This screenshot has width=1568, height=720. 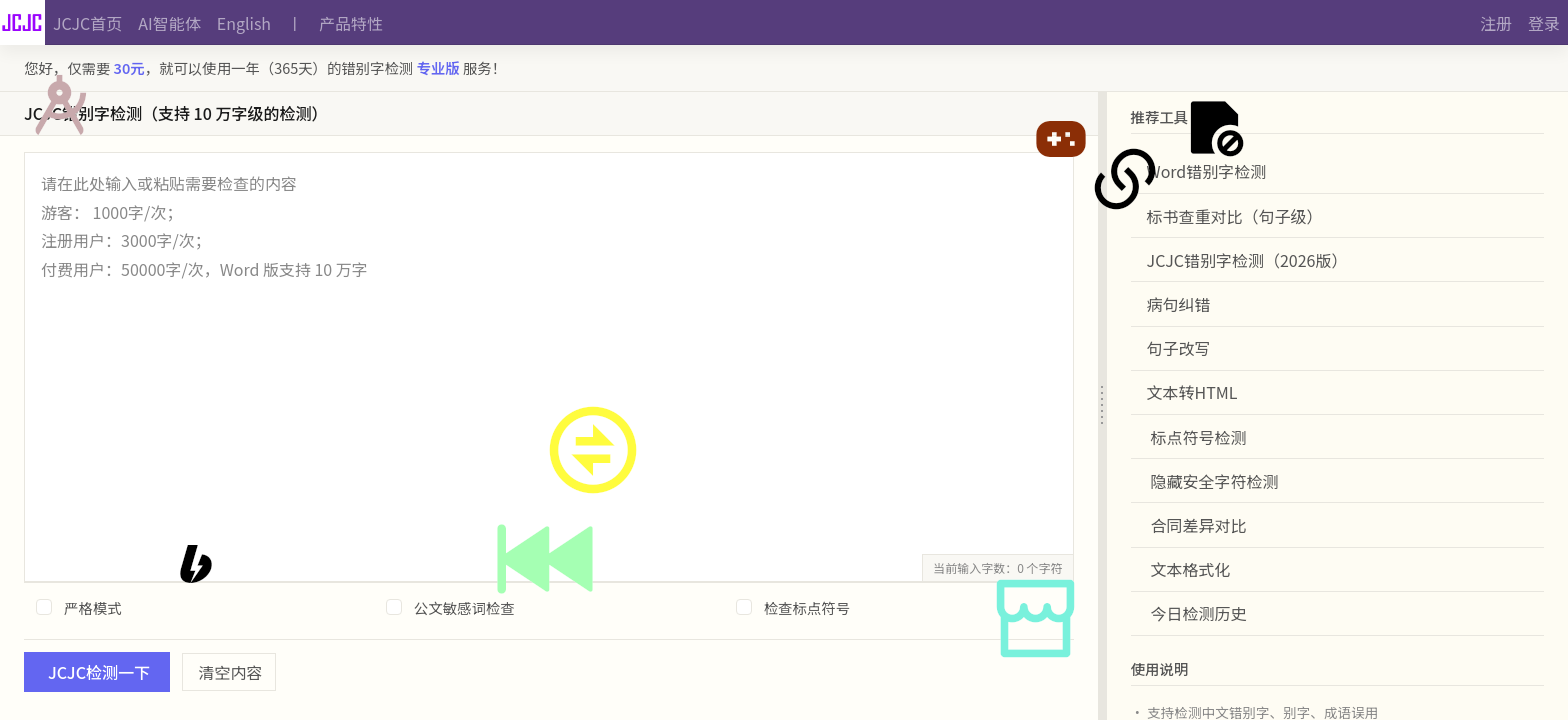 I want to click on file access denied or restricted, so click(x=1214, y=127).